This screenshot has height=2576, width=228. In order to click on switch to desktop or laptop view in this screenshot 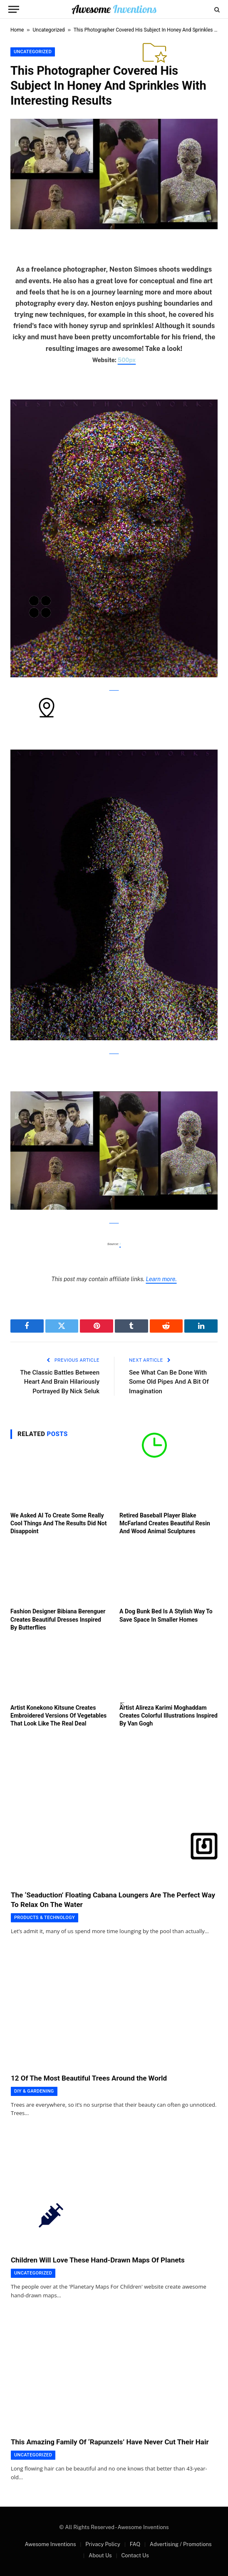, I will do `click(94, 1034)`.